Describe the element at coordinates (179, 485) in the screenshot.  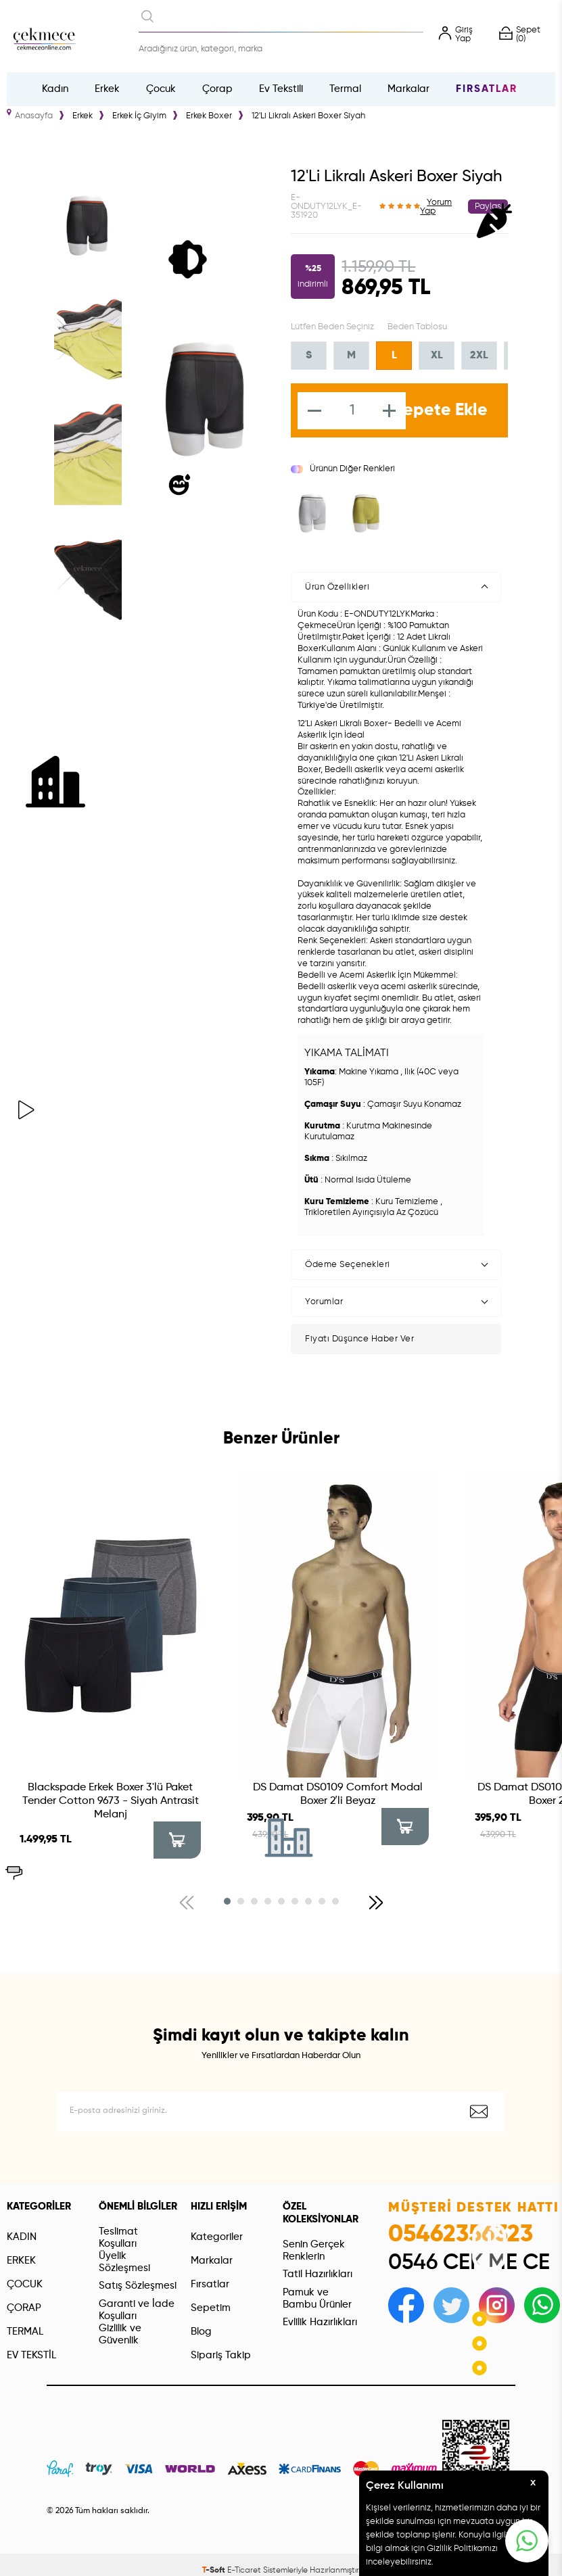
I see `indicates nervous or awkward reaction` at that location.